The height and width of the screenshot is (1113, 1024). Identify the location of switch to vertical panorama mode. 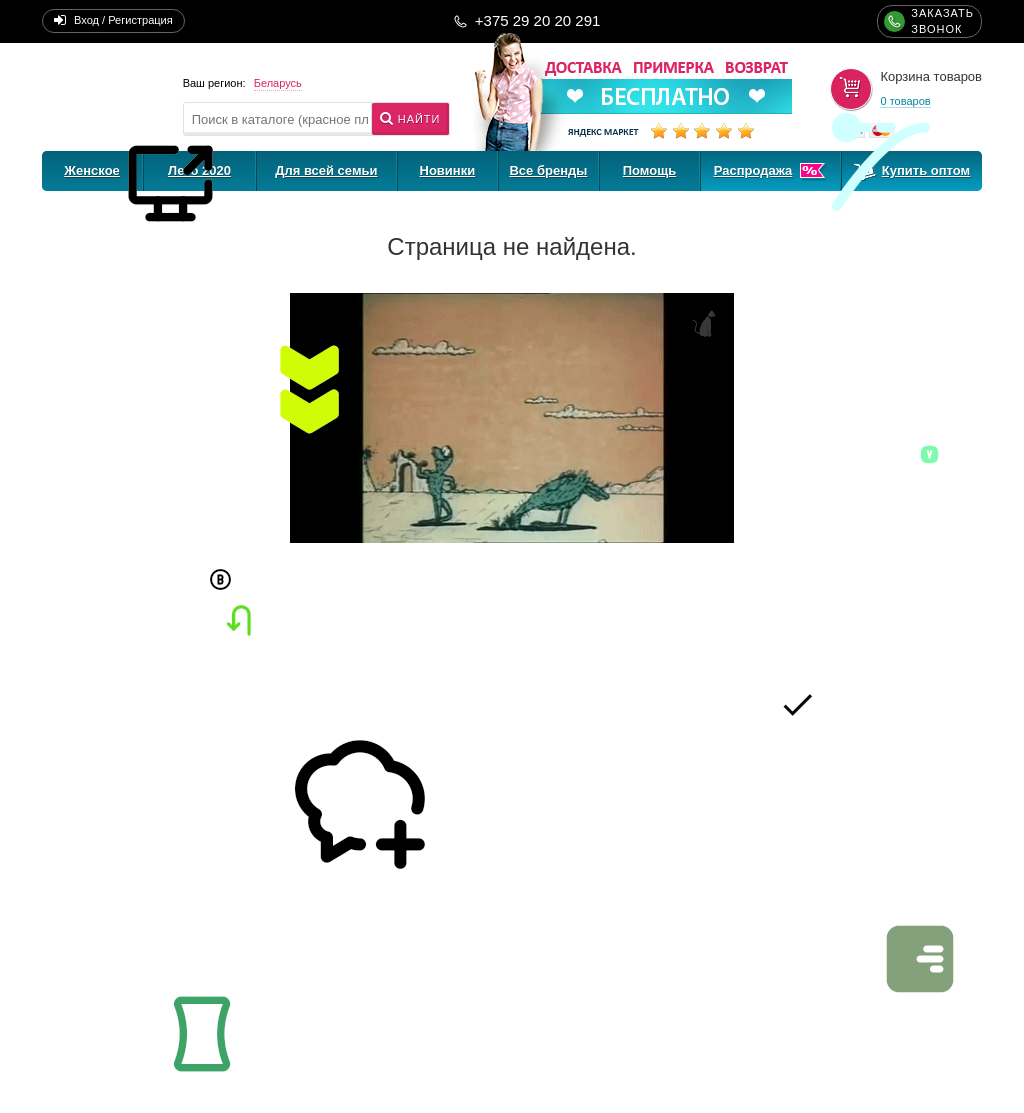
(202, 1034).